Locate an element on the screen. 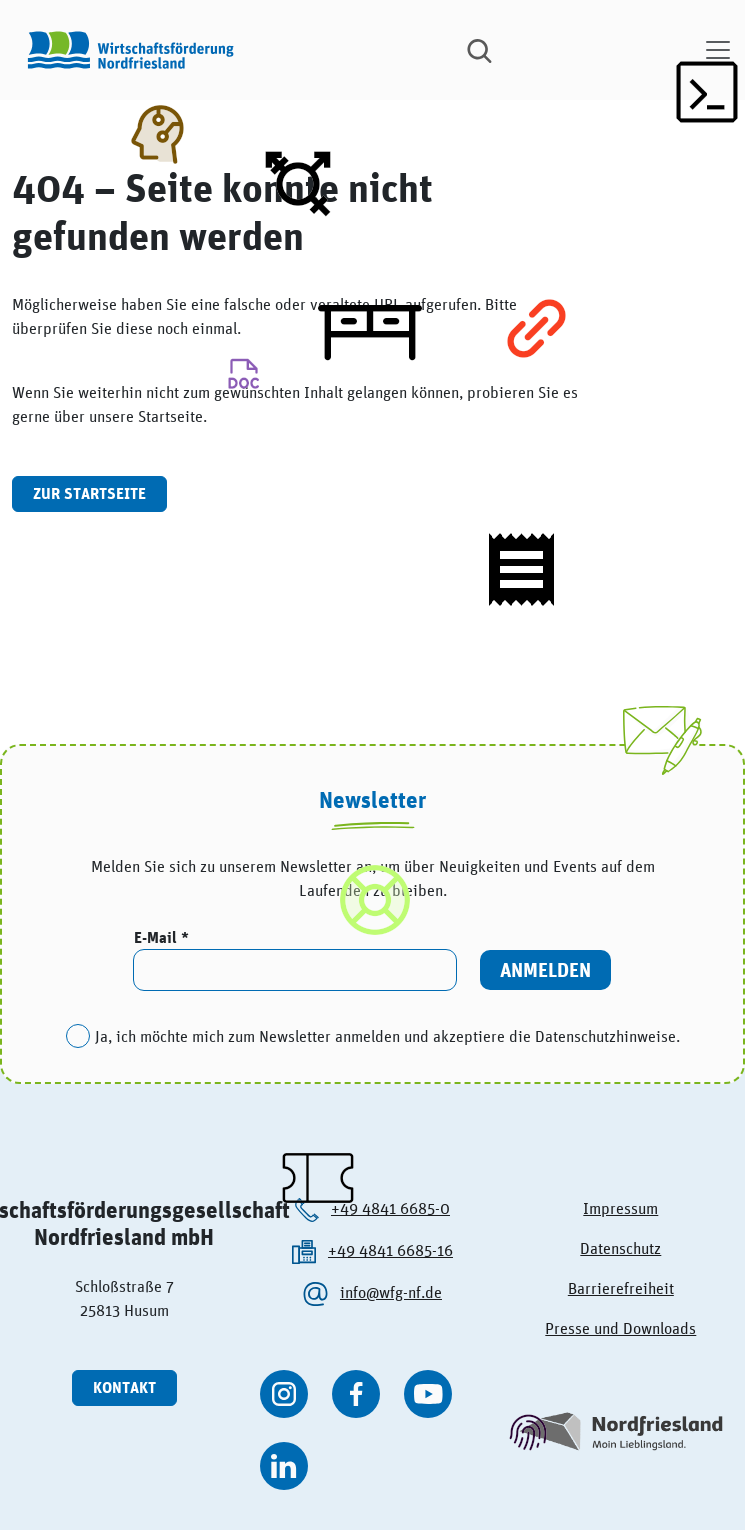 The image size is (745, 1530). copy or share a link is located at coordinates (536, 328).